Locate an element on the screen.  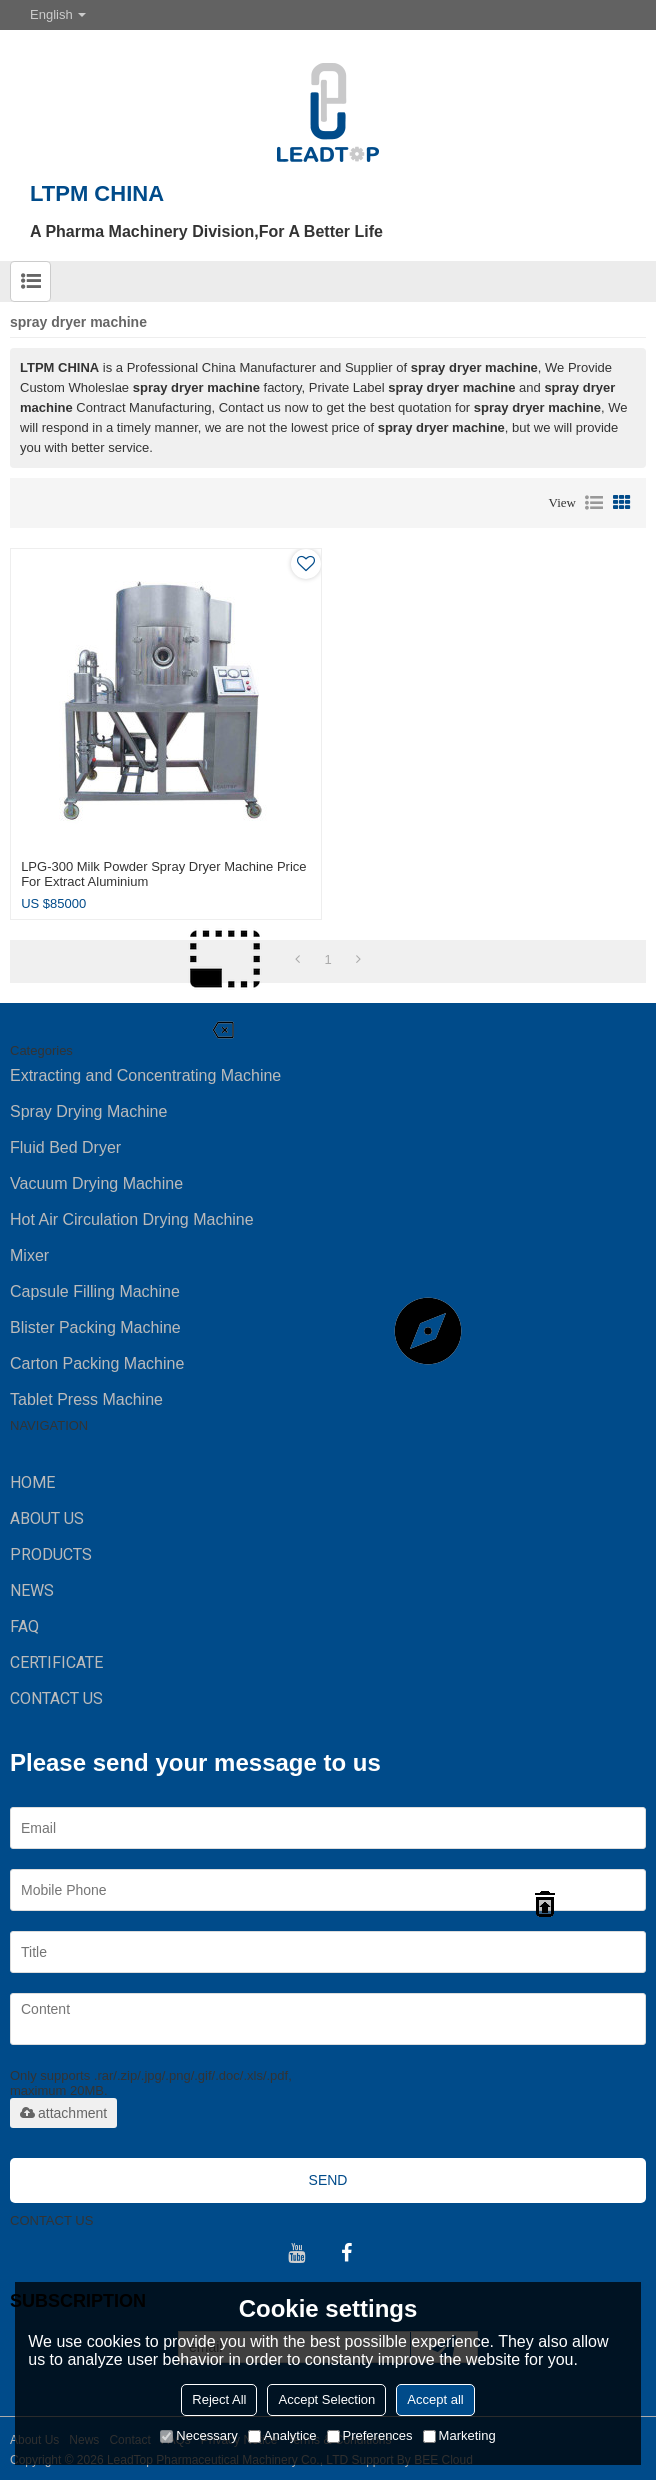
restore a deleted item from trash is located at coordinates (545, 1904).